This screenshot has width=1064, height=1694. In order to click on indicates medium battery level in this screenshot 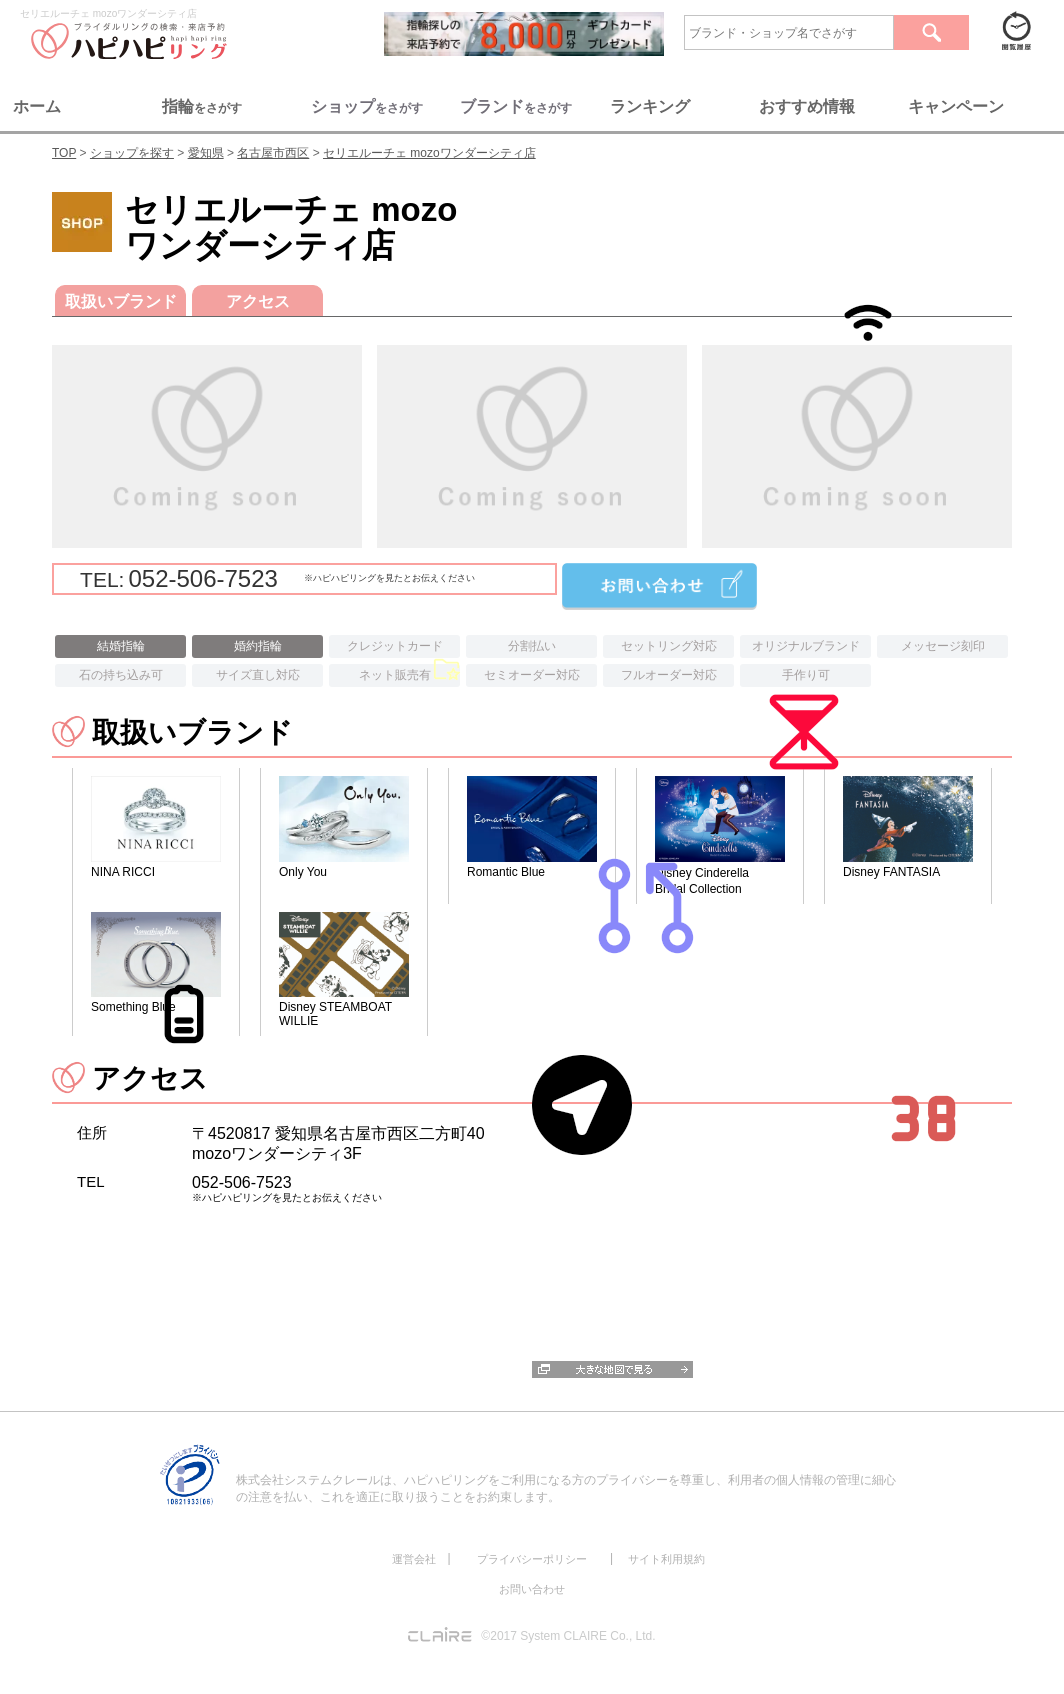, I will do `click(184, 1014)`.